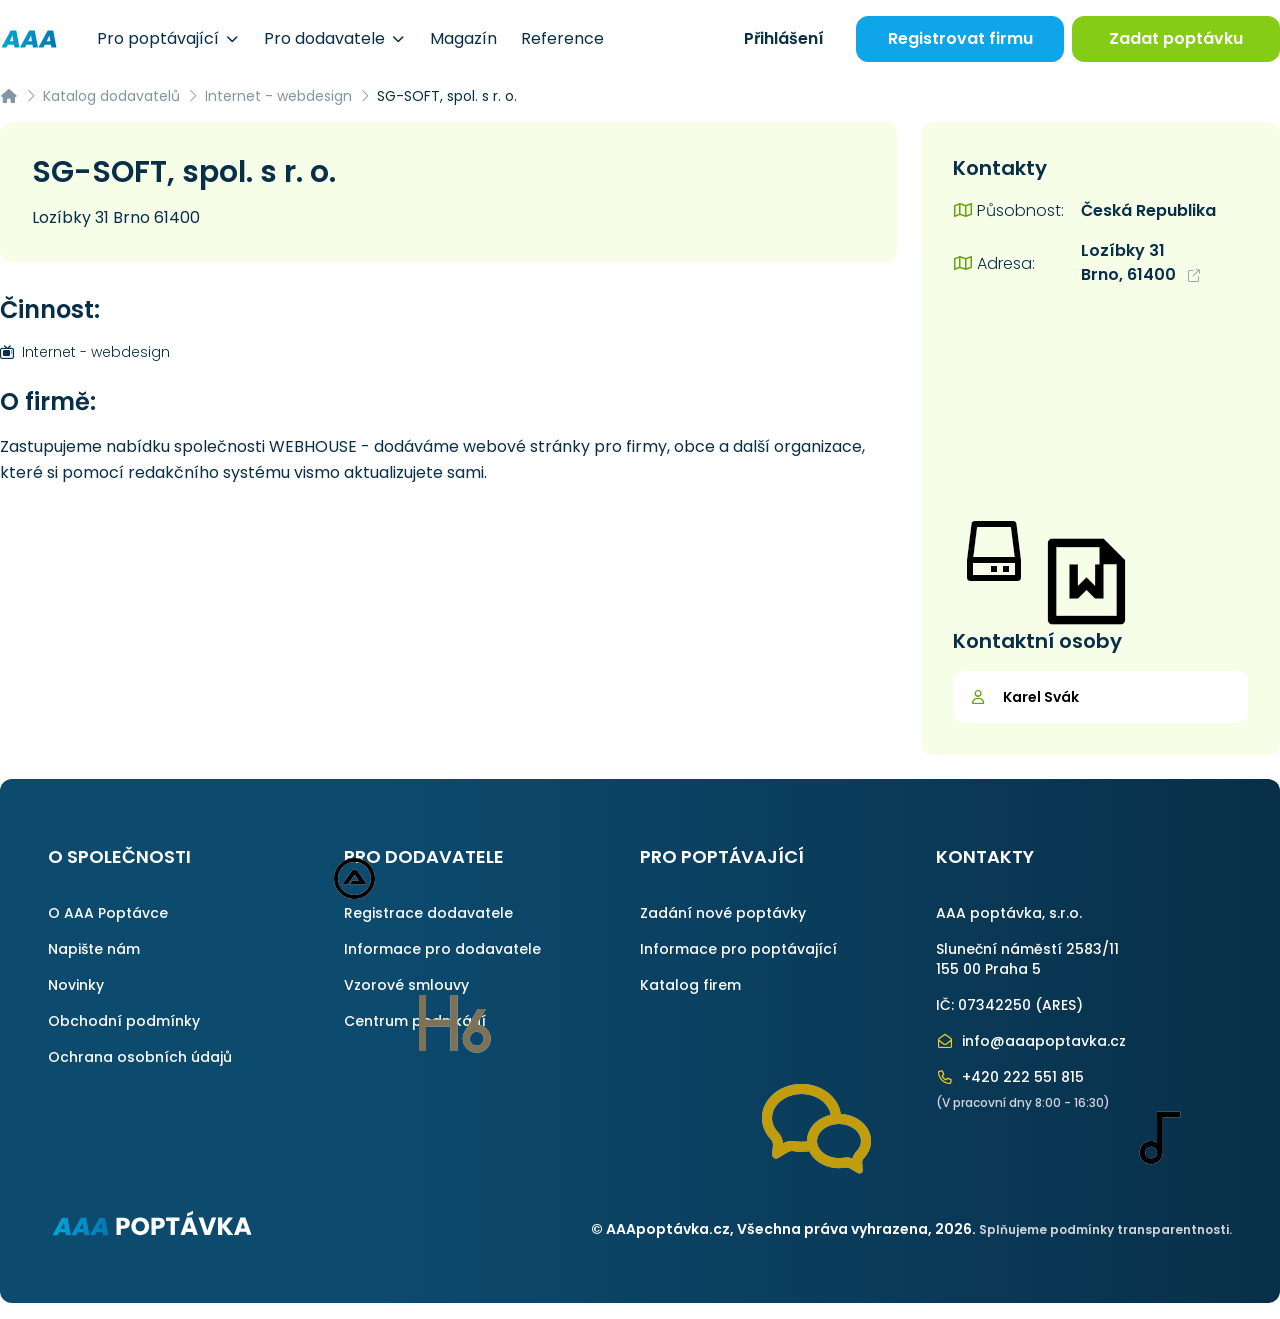 This screenshot has width=1280, height=1319. I want to click on open WeChat messaging app, so click(817, 1128).